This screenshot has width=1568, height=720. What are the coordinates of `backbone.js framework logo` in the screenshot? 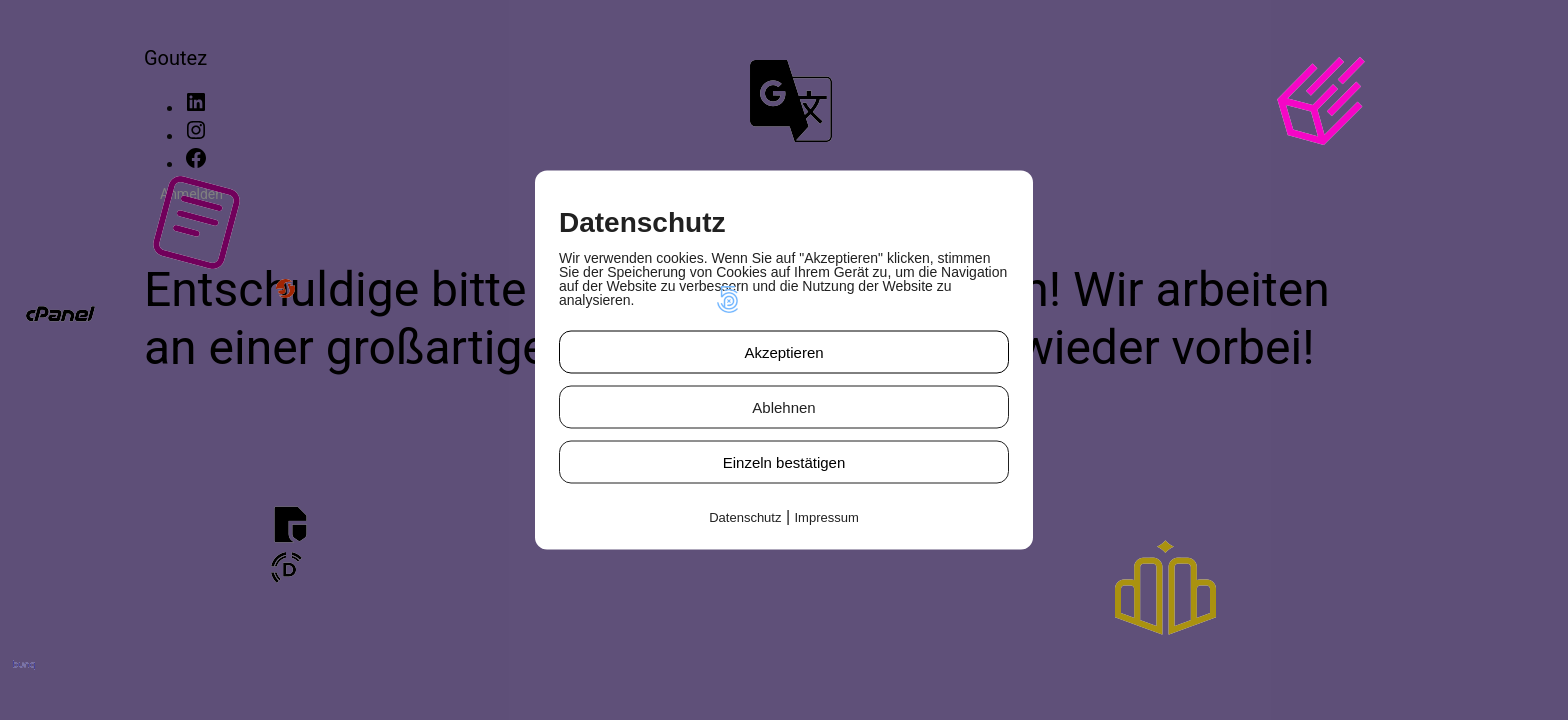 It's located at (1165, 587).